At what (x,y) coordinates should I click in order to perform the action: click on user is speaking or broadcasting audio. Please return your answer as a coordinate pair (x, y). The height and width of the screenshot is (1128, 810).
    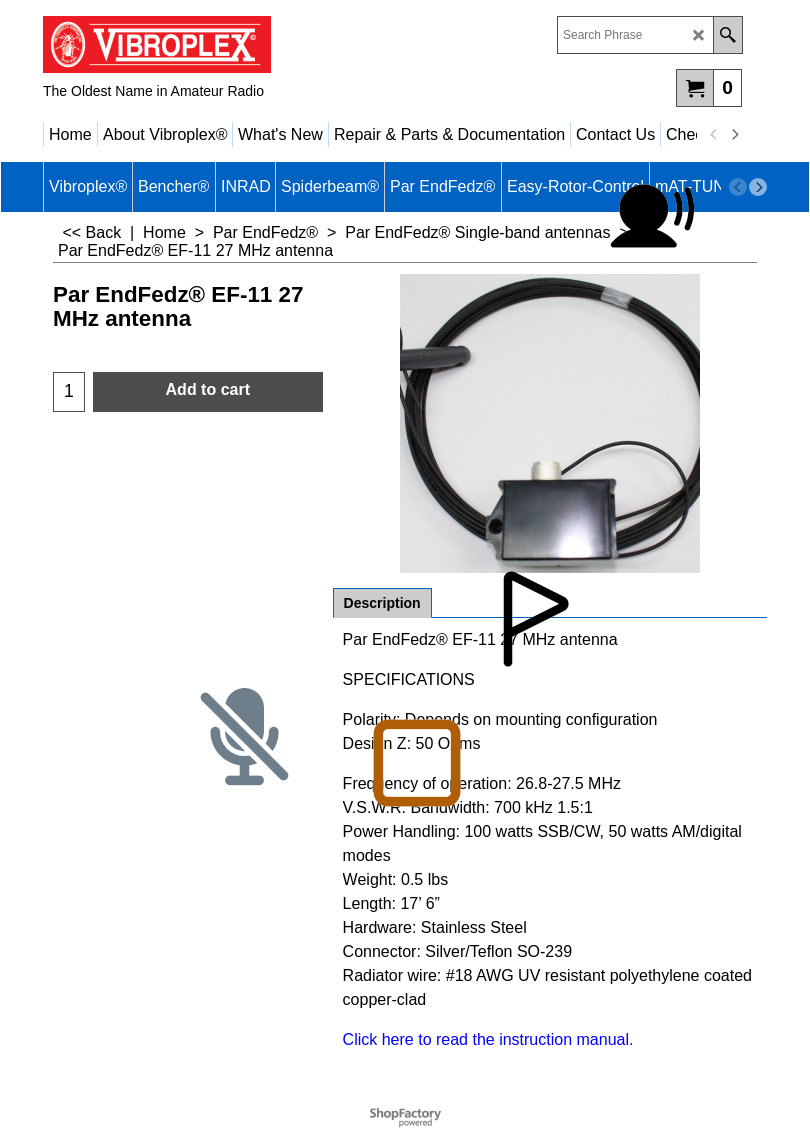
    Looking at the image, I should click on (651, 216).